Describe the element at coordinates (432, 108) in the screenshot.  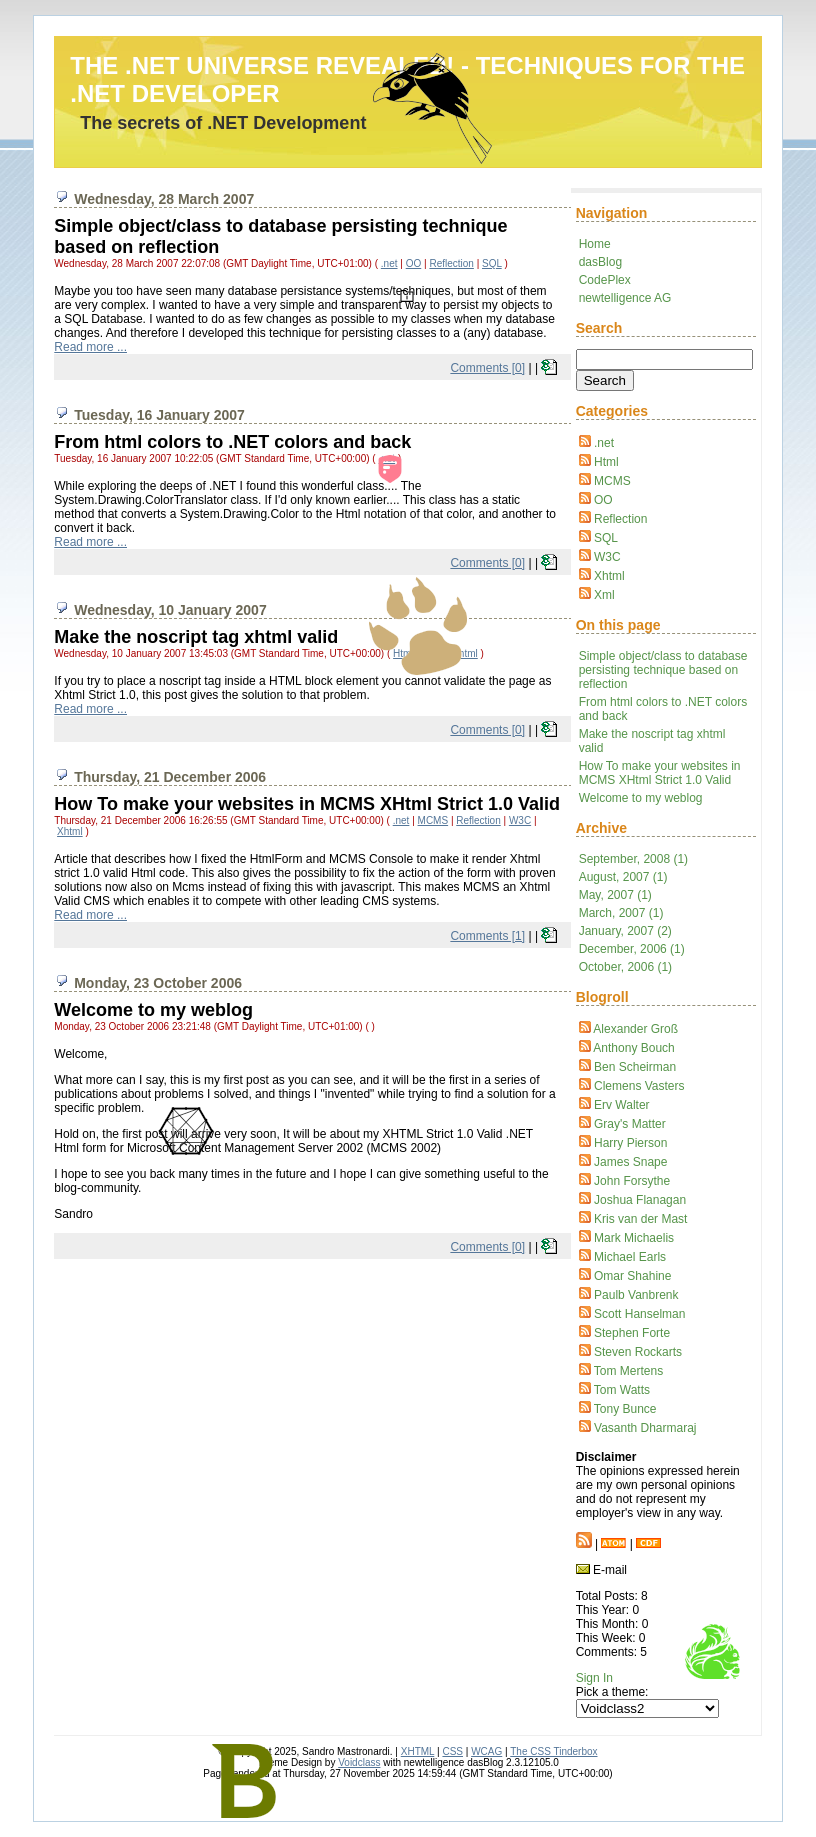
I see `link to Gerrit code review platform` at that location.